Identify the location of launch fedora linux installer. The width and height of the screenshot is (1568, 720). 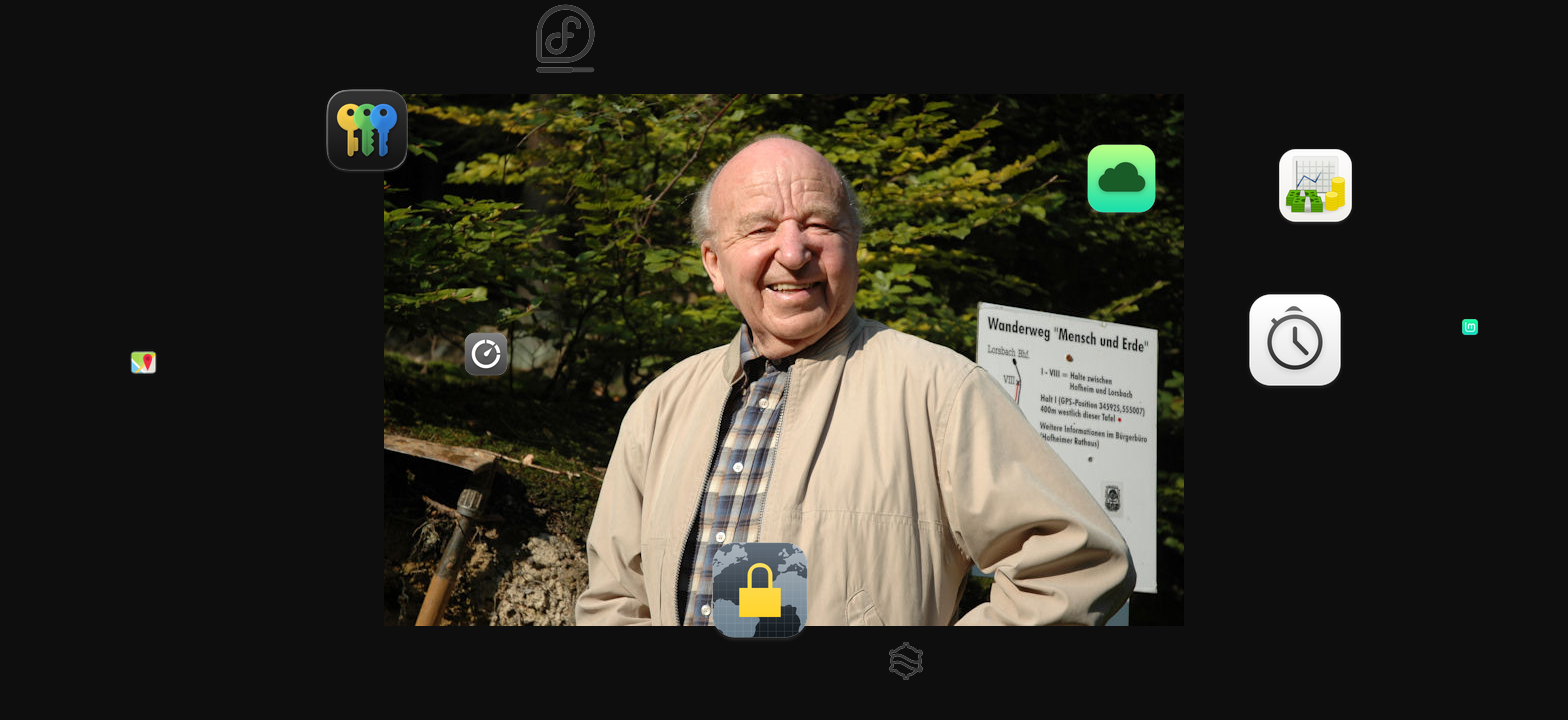
(565, 38).